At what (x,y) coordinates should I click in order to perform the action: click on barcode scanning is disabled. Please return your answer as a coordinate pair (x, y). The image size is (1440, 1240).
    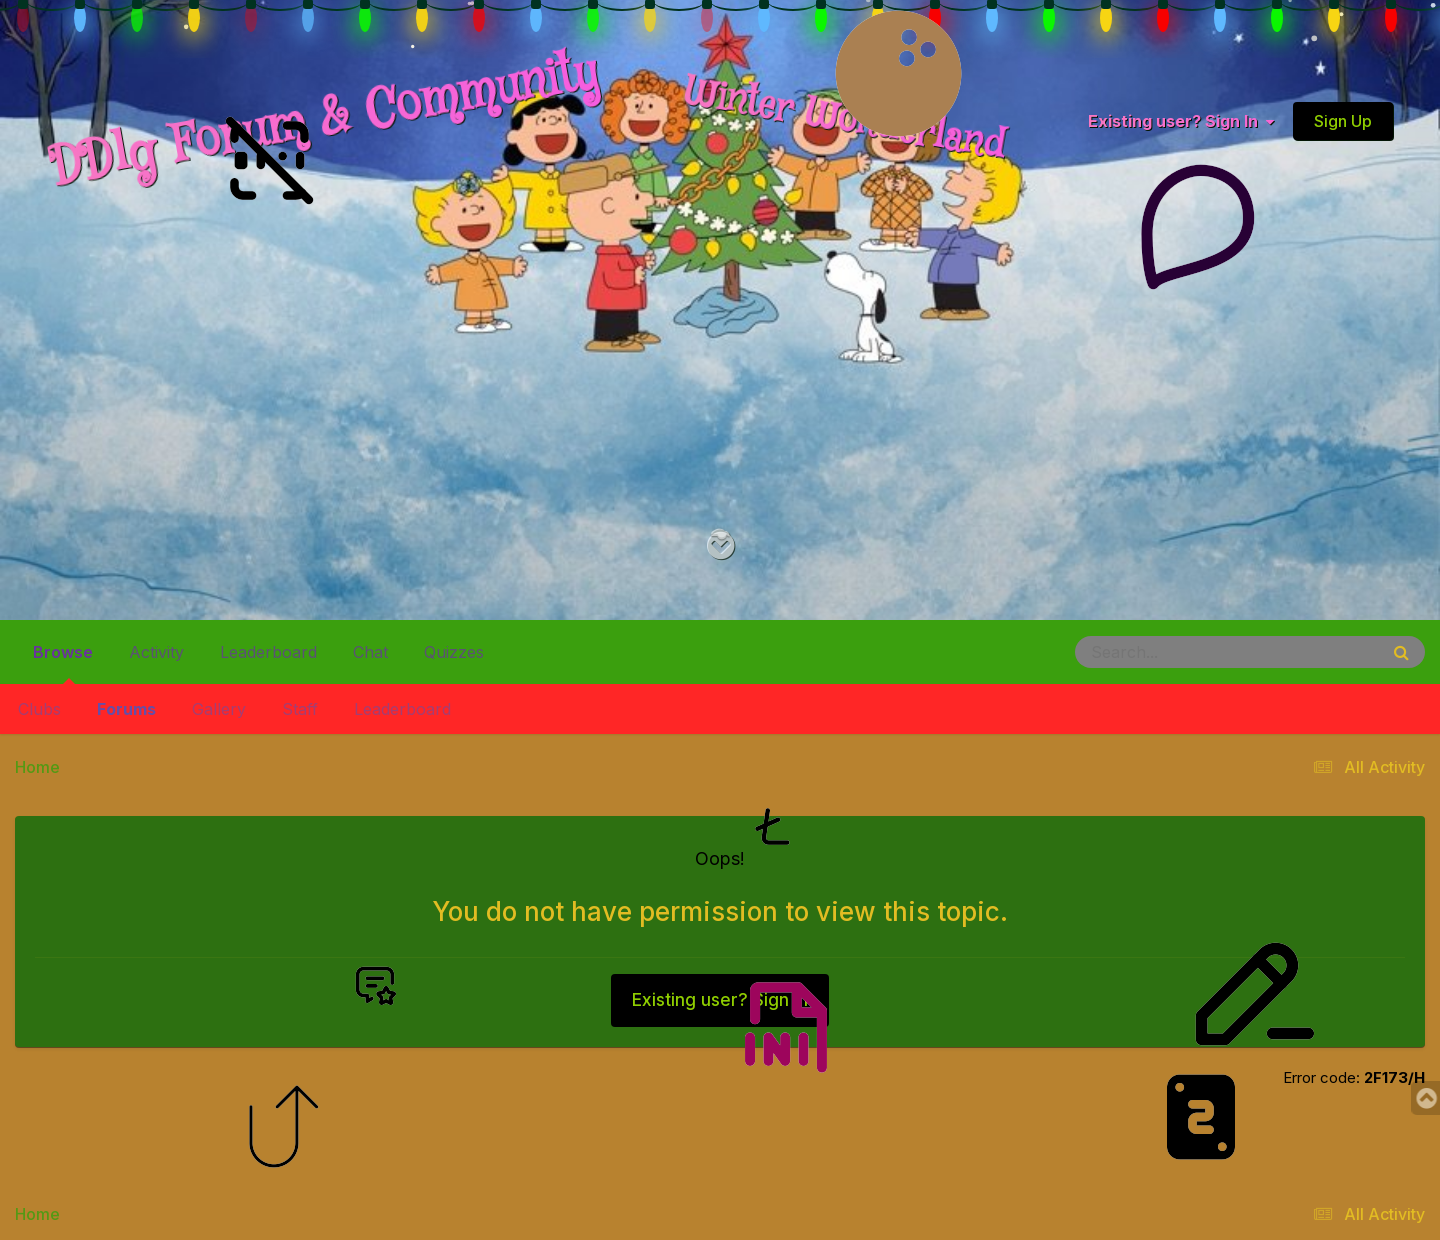
    Looking at the image, I should click on (269, 160).